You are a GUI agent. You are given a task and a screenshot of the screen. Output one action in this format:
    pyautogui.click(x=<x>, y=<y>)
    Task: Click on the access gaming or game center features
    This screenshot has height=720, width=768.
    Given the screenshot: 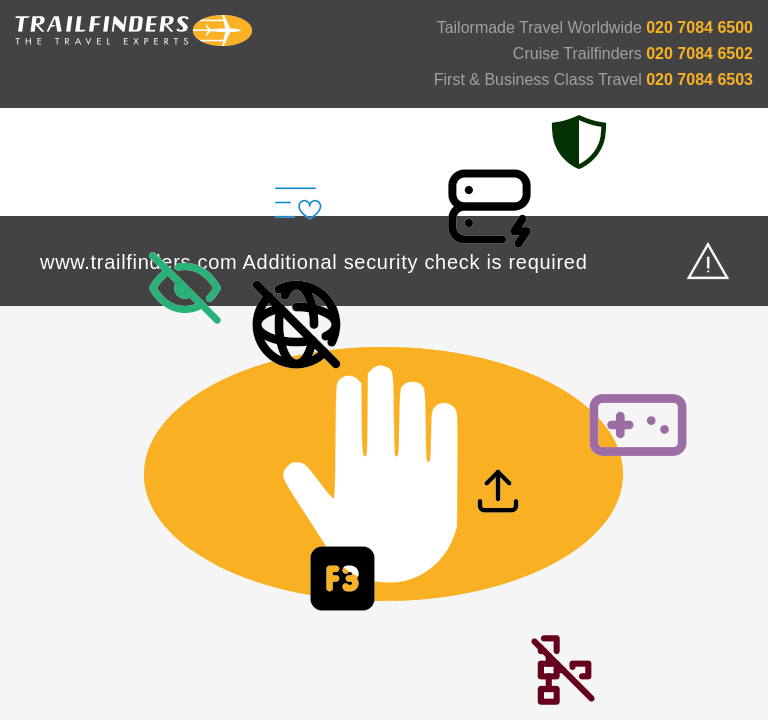 What is the action you would take?
    pyautogui.click(x=638, y=425)
    